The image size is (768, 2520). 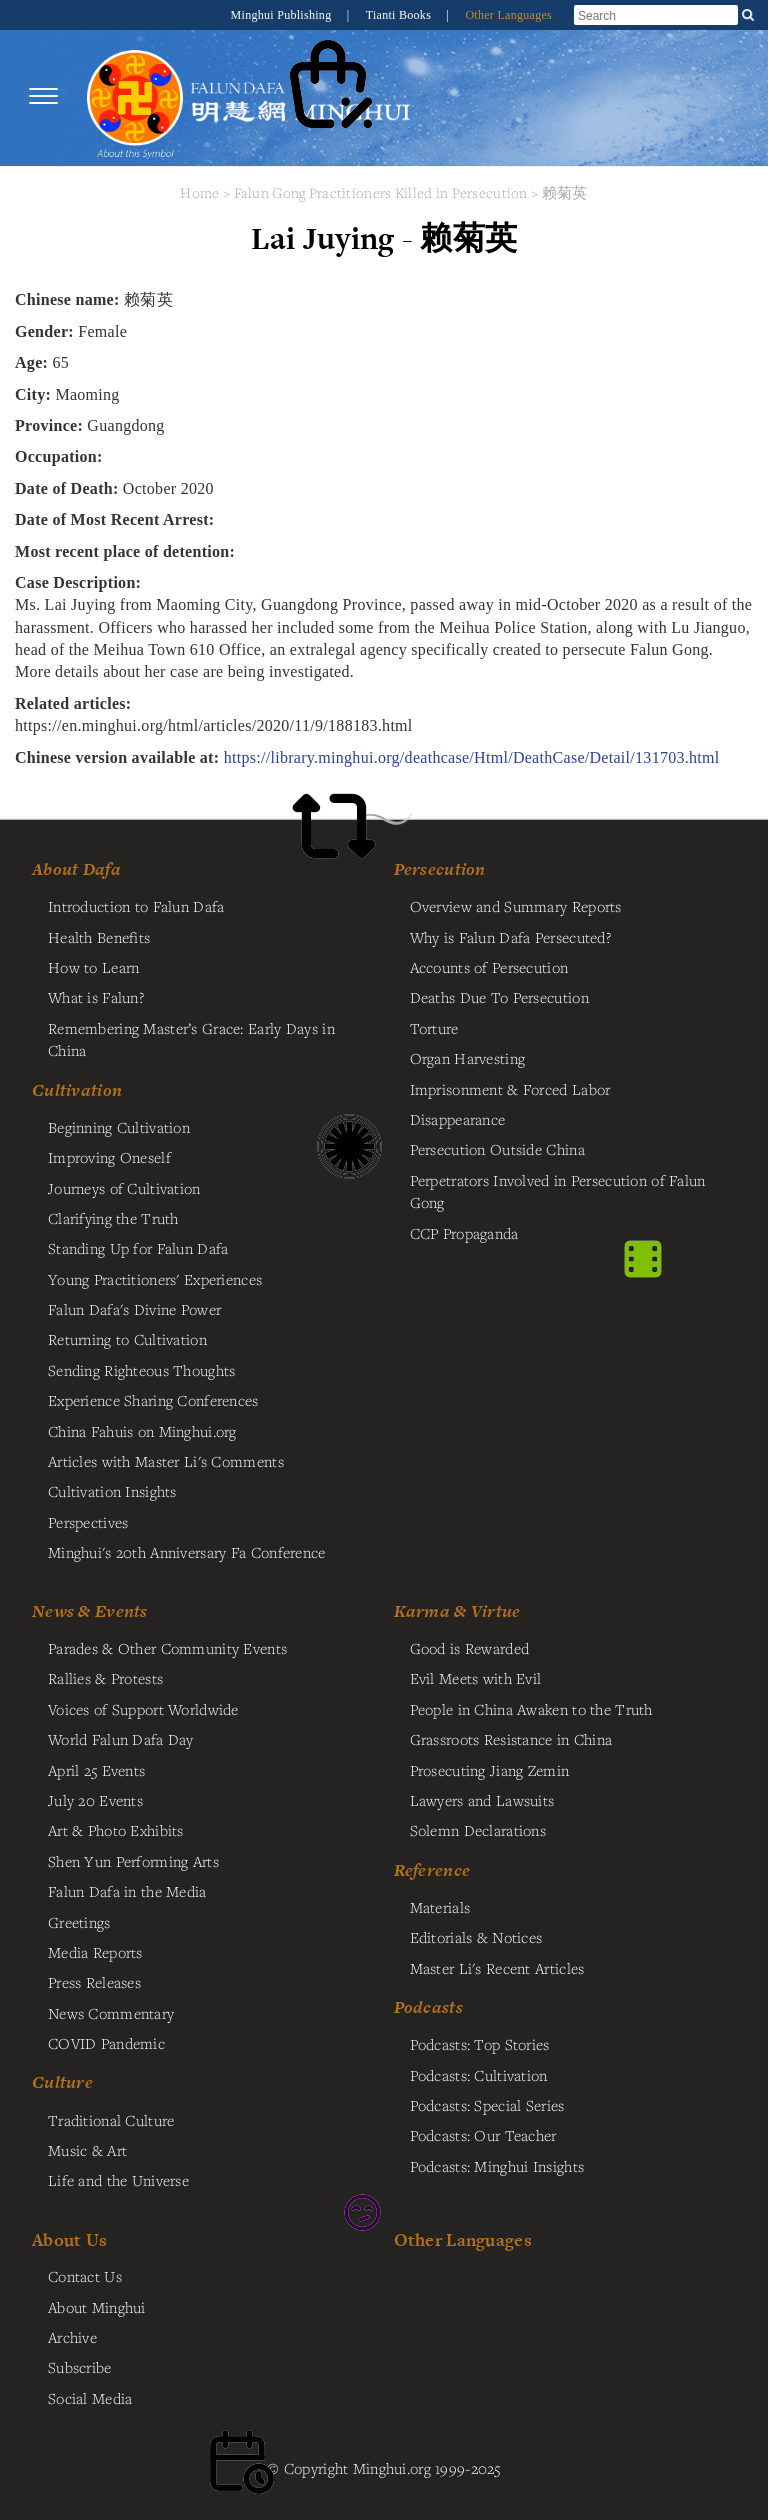 What do you see at coordinates (240, 2460) in the screenshot?
I see `view scheduled events with time details` at bounding box center [240, 2460].